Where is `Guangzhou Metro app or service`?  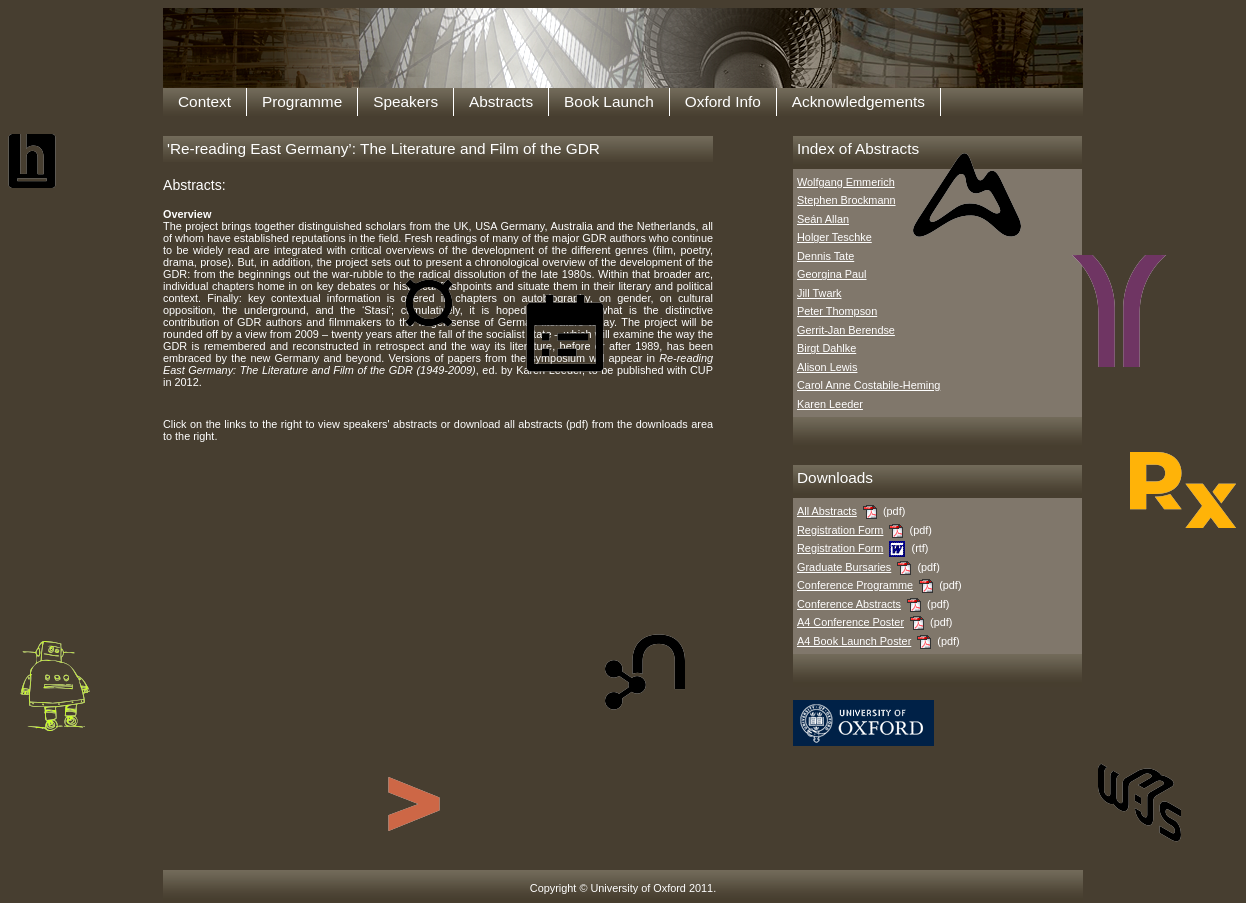 Guangzhou Metro app or service is located at coordinates (1119, 311).